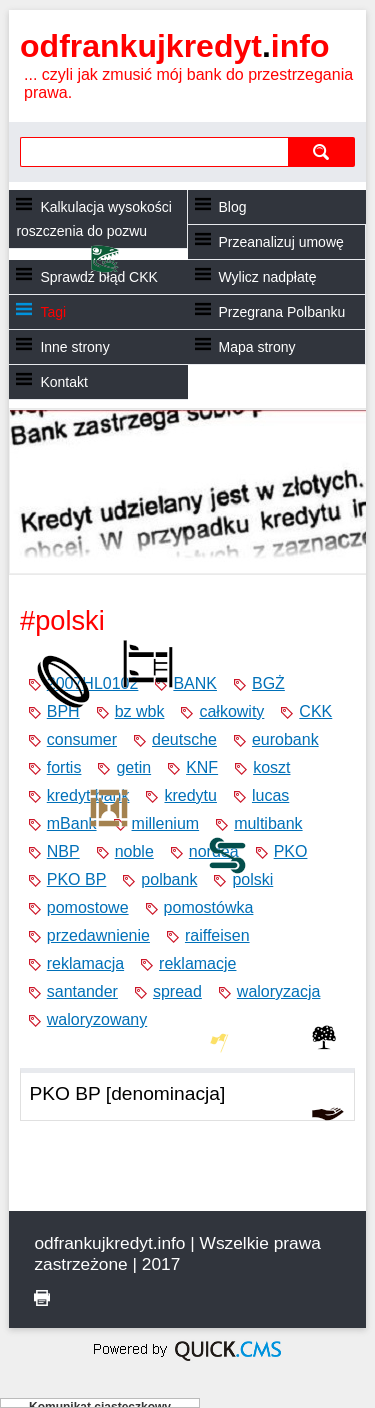 The height and width of the screenshot is (1408, 375). Describe the element at coordinates (148, 663) in the screenshot. I see `view shared room or dormitory accommodations` at that location.